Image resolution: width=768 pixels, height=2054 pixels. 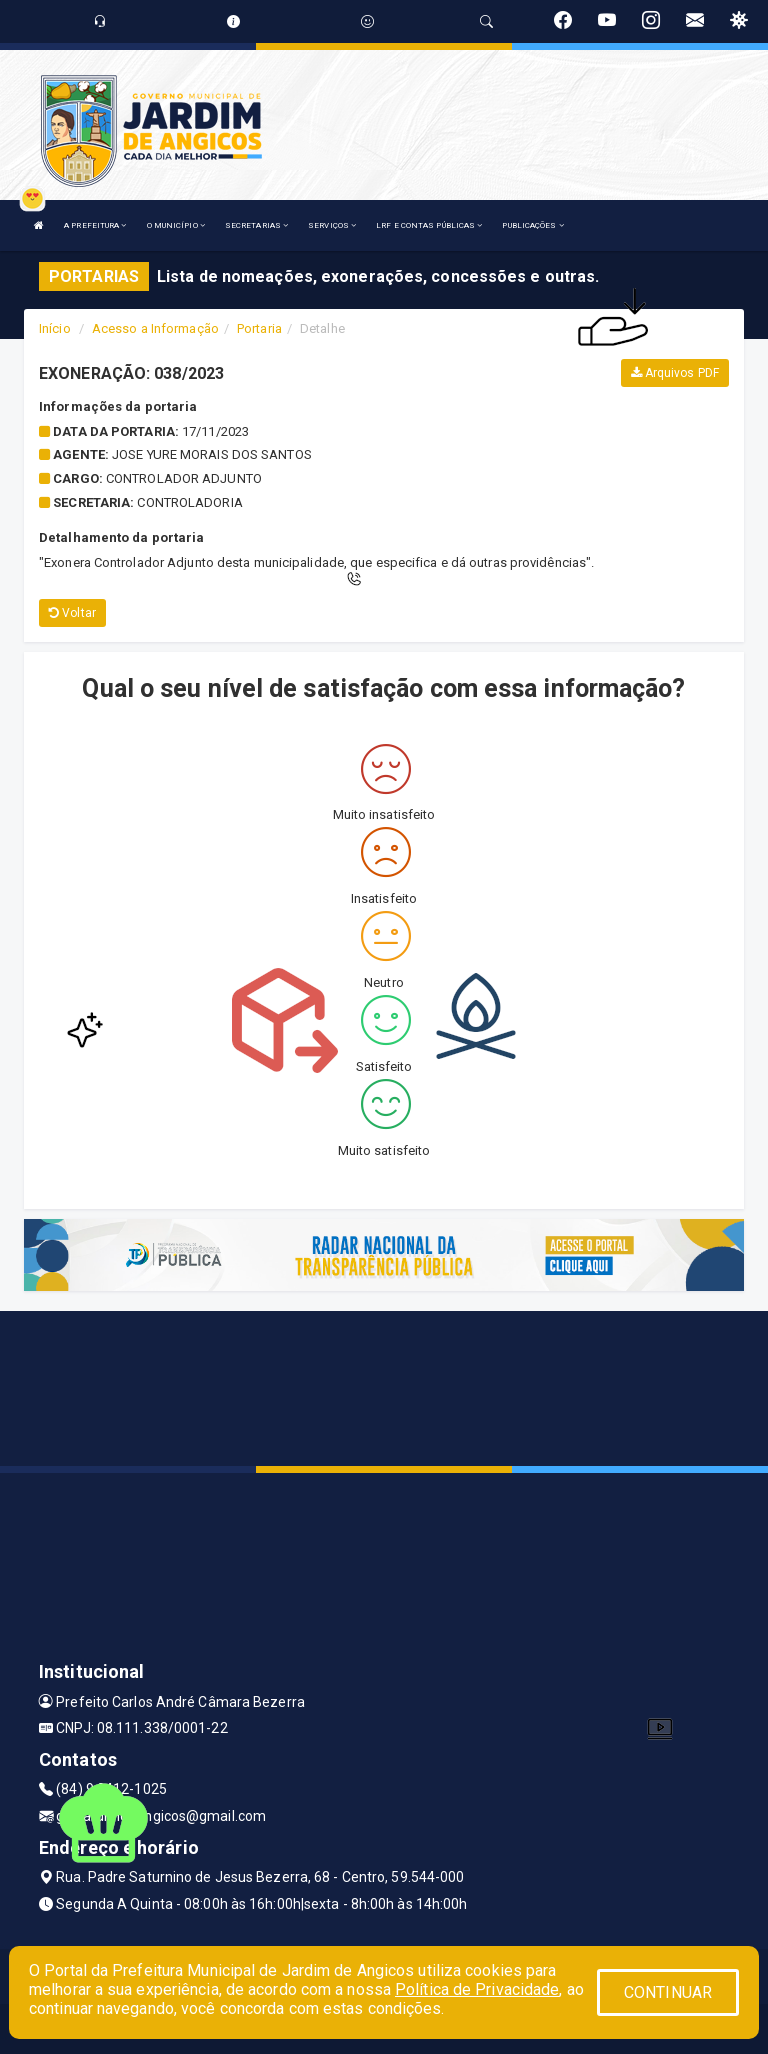 I want to click on receive or accept an incoming item, so click(x=615, y=320).